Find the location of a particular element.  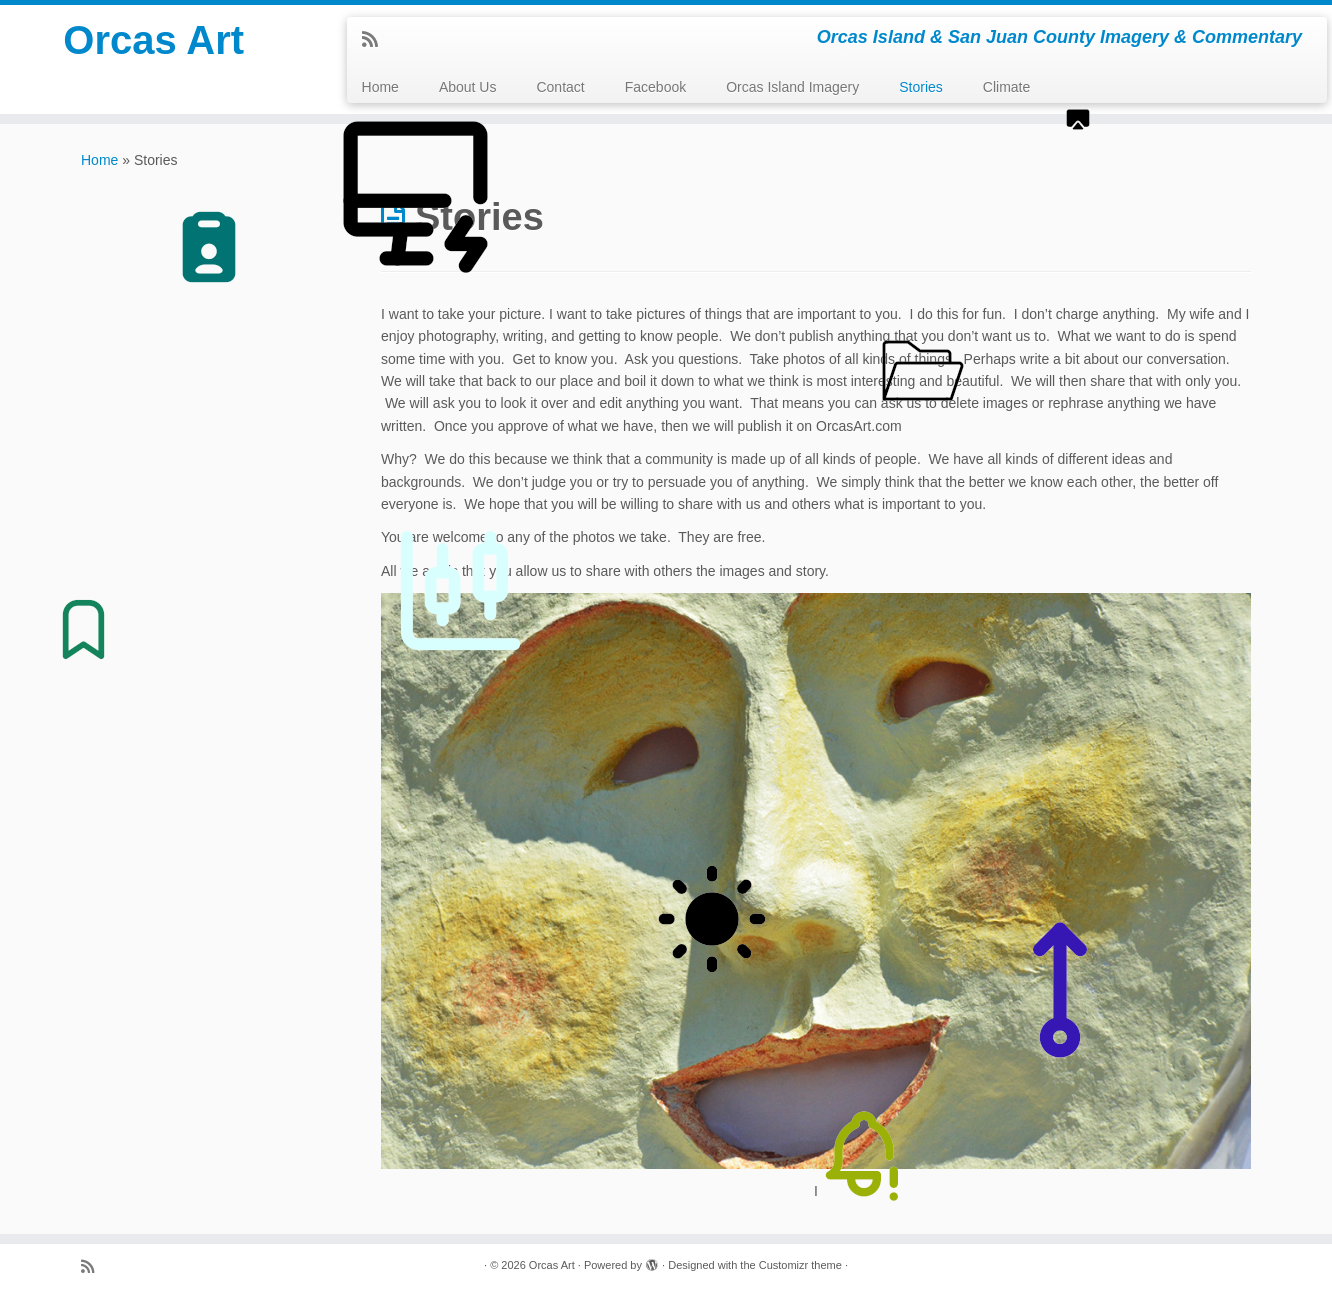

notification alert requiring attention is located at coordinates (864, 1154).